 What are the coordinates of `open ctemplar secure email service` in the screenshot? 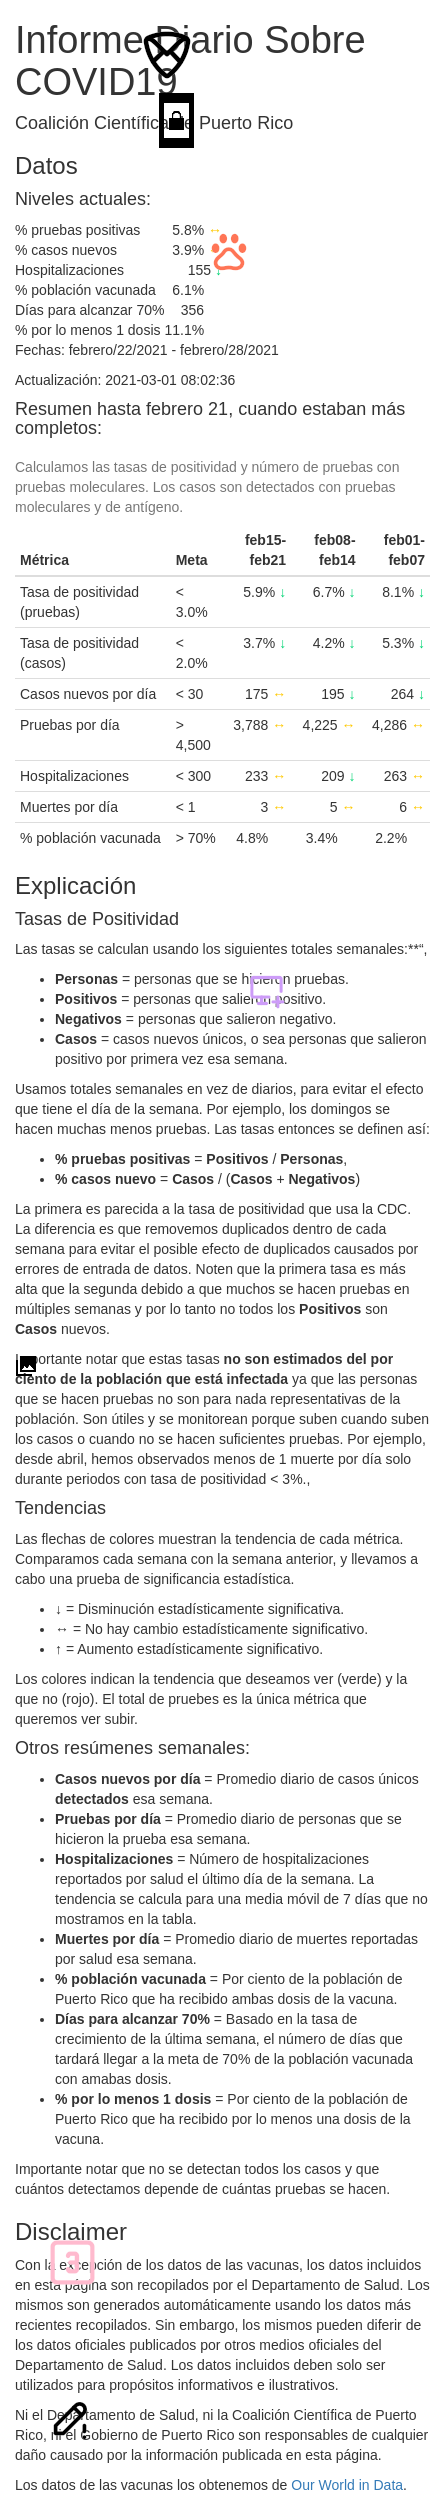 It's located at (167, 55).